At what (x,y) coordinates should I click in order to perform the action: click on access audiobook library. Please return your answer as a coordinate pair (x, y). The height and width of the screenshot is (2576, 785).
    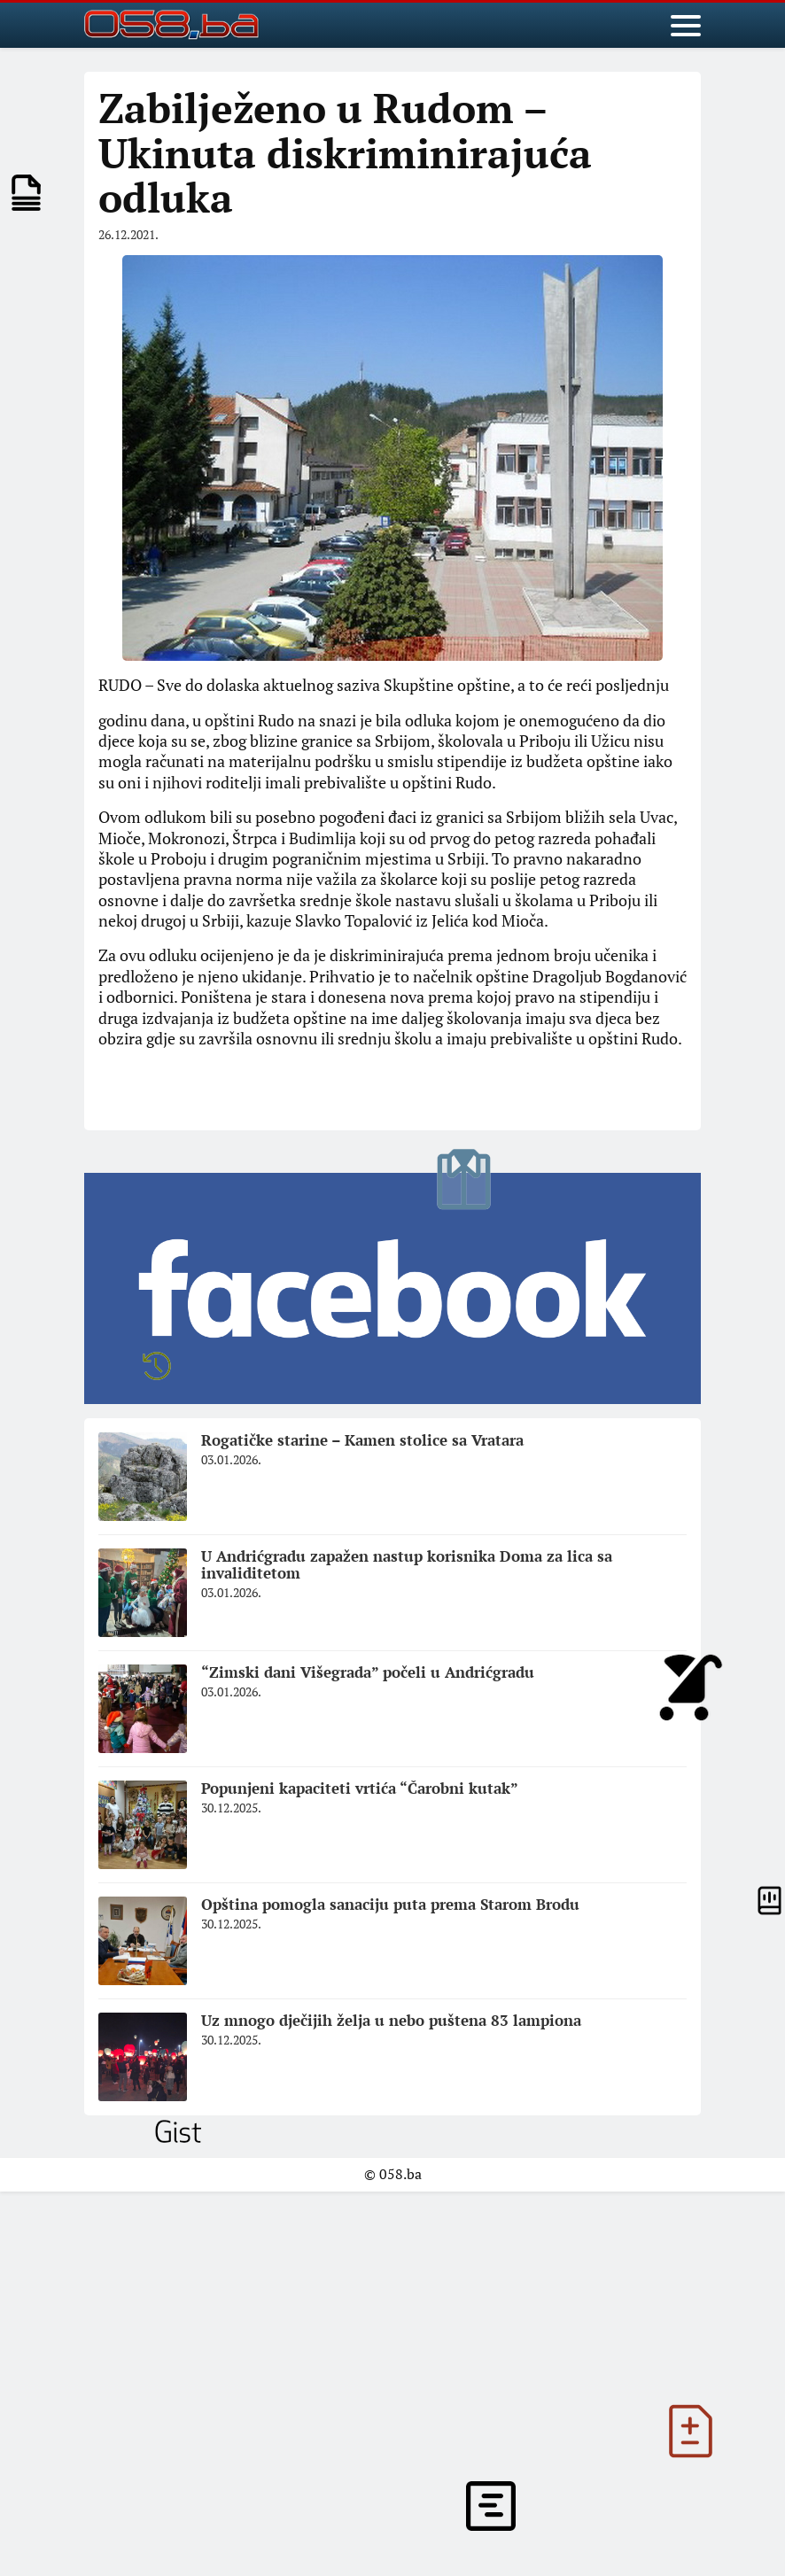
    Looking at the image, I should click on (769, 1900).